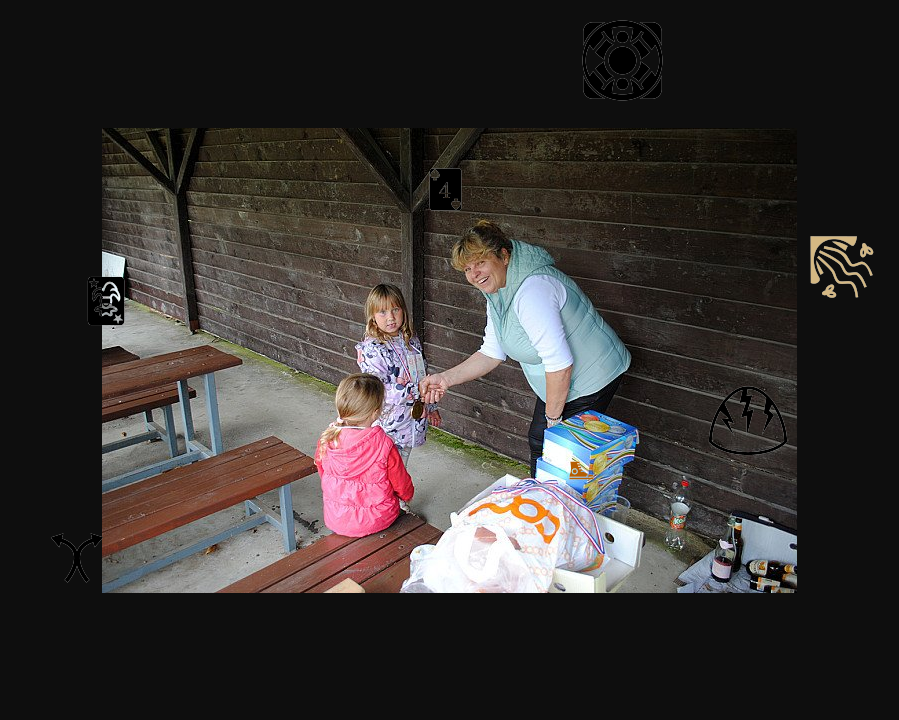 This screenshot has width=899, height=720. I want to click on abstract game achievement or badge icon, so click(622, 60).